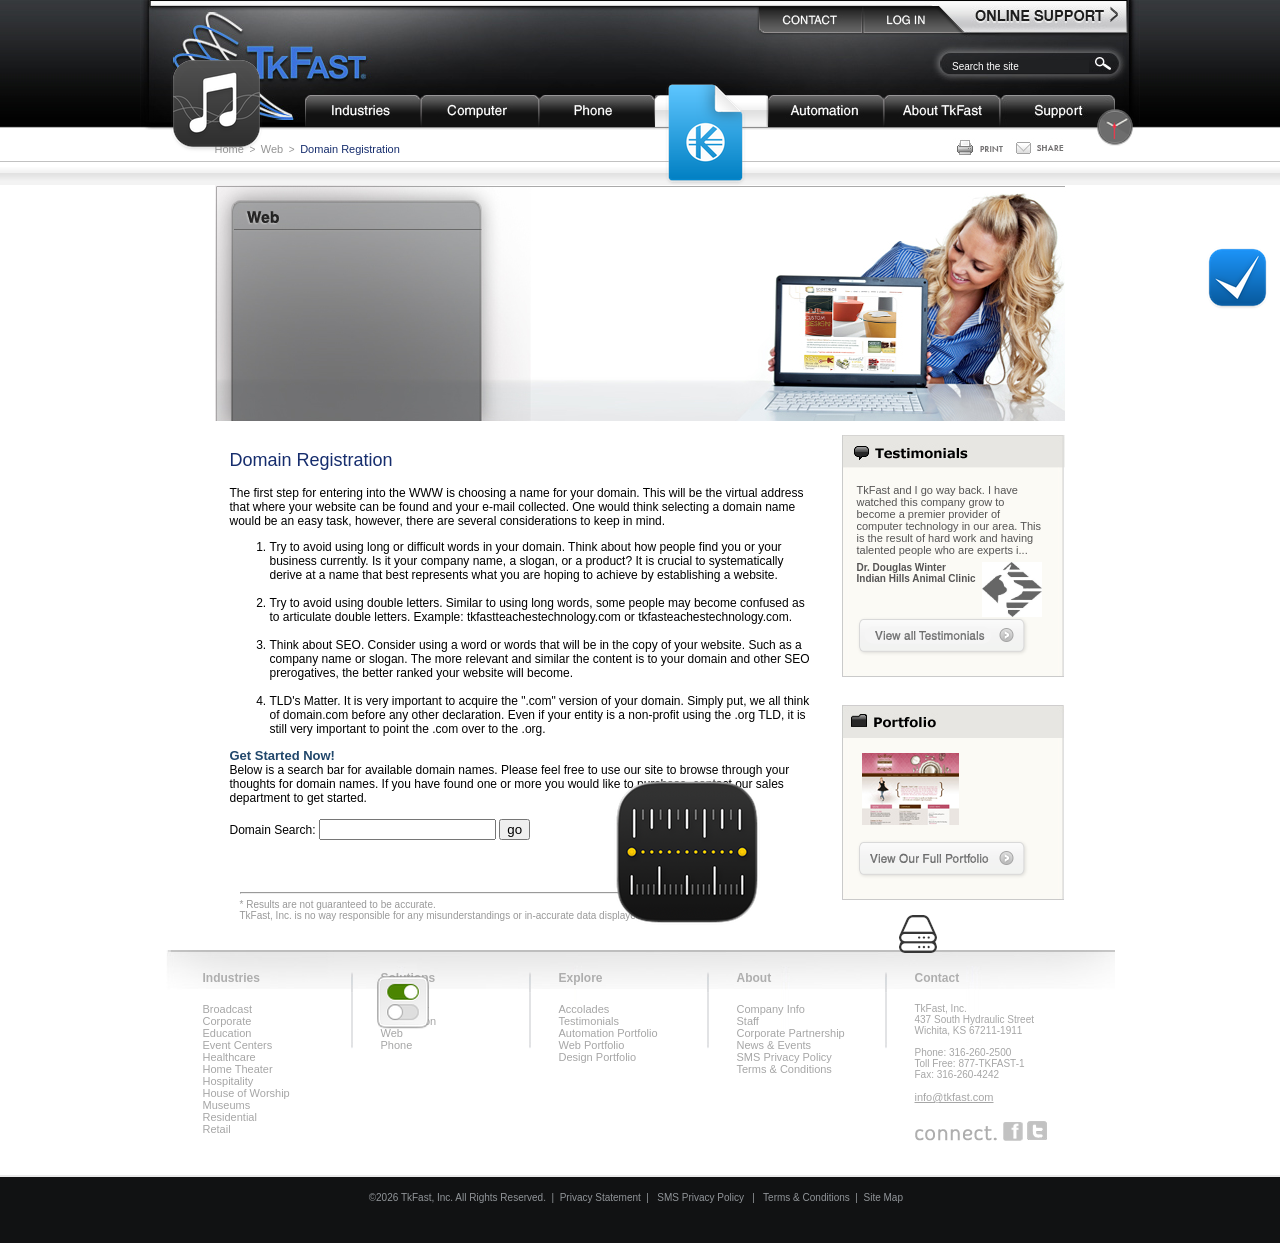  I want to click on access connected storage drives, so click(918, 934).